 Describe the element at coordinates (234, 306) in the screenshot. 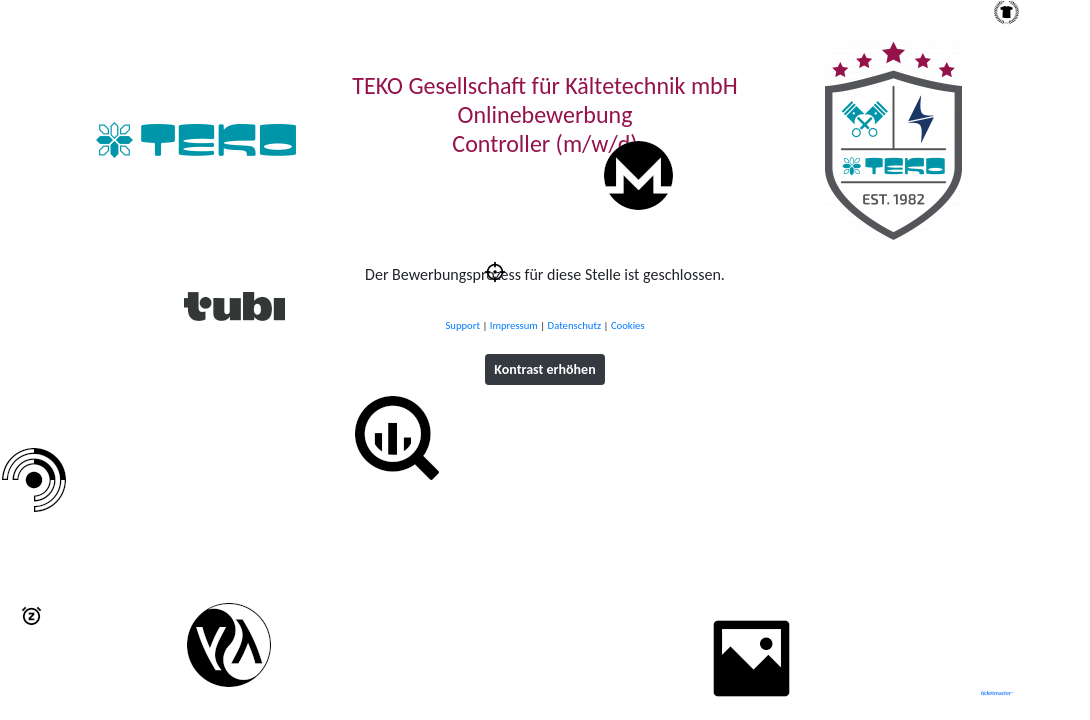

I see `open the tubi streaming app` at that location.